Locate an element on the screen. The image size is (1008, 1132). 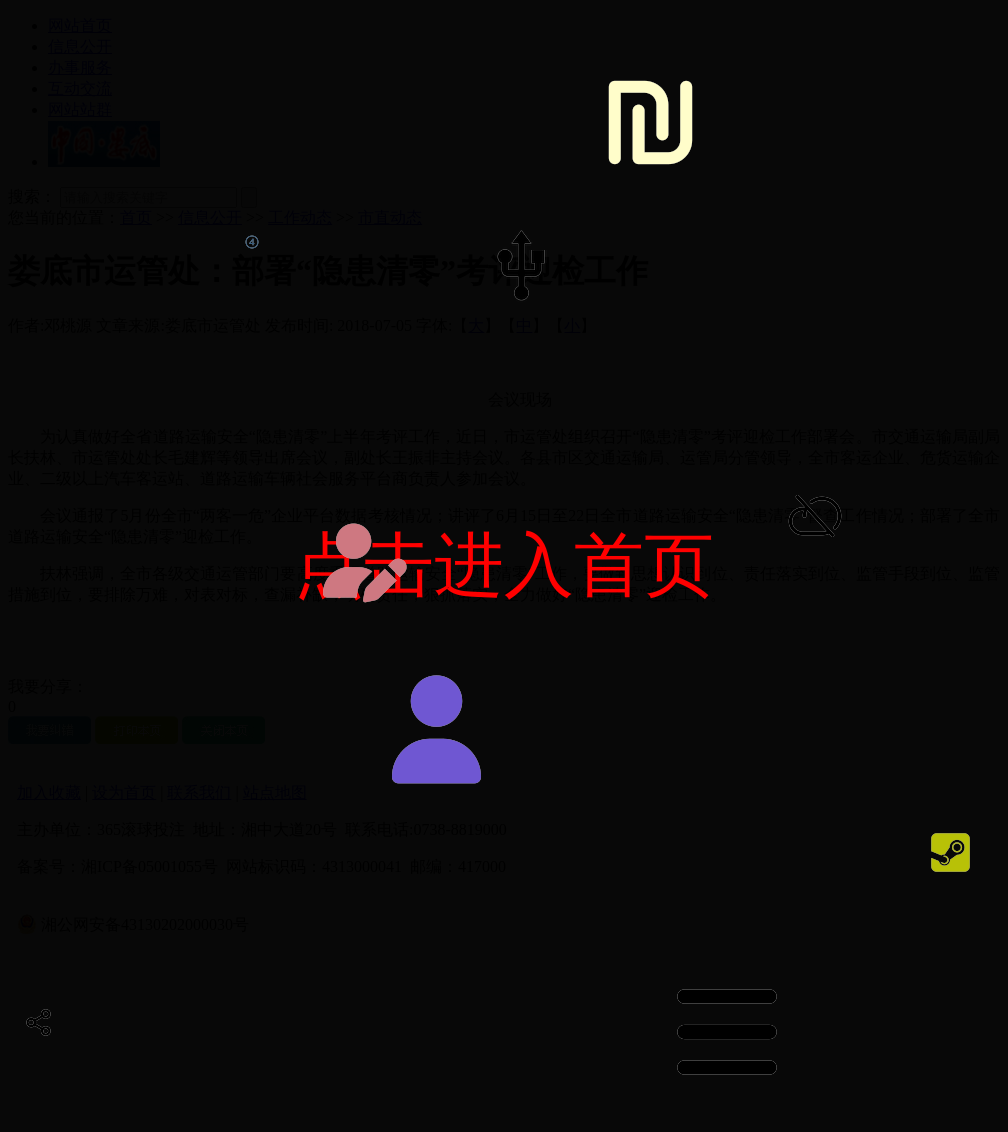
share content with others is located at coordinates (38, 1022).